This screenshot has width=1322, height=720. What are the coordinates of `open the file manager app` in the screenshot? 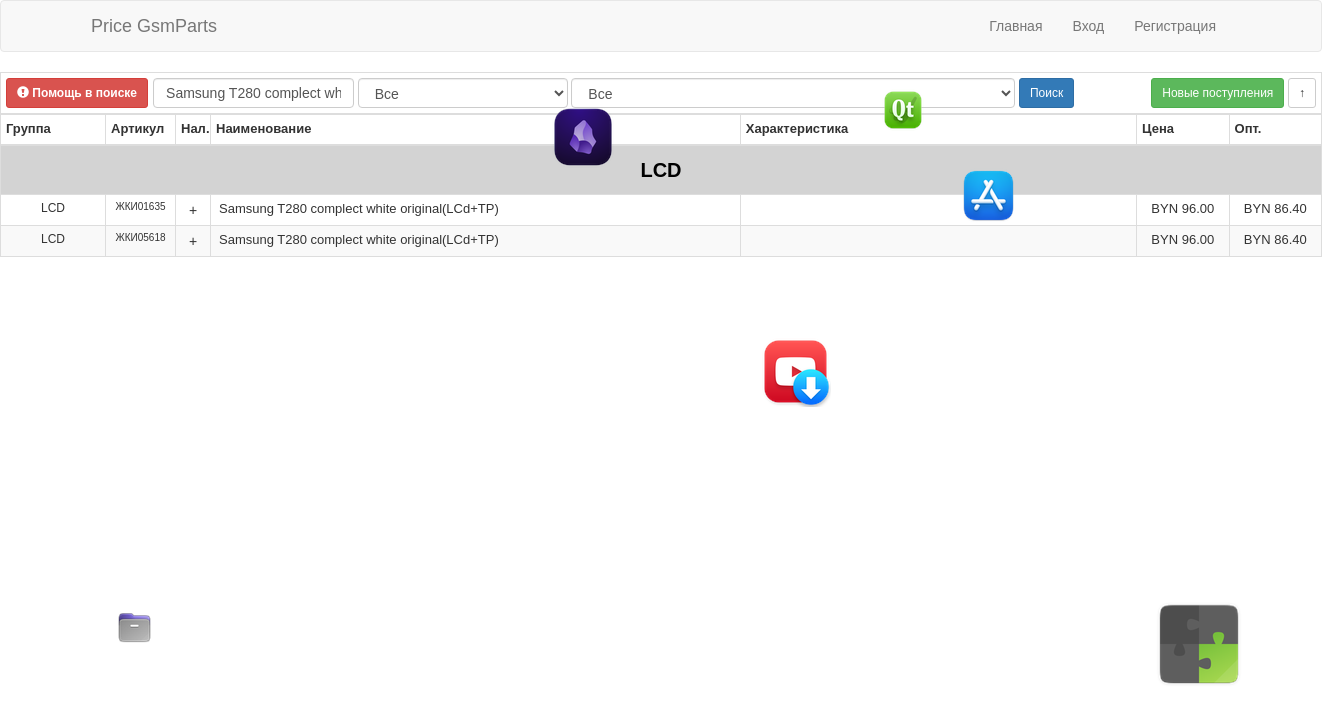 It's located at (134, 627).